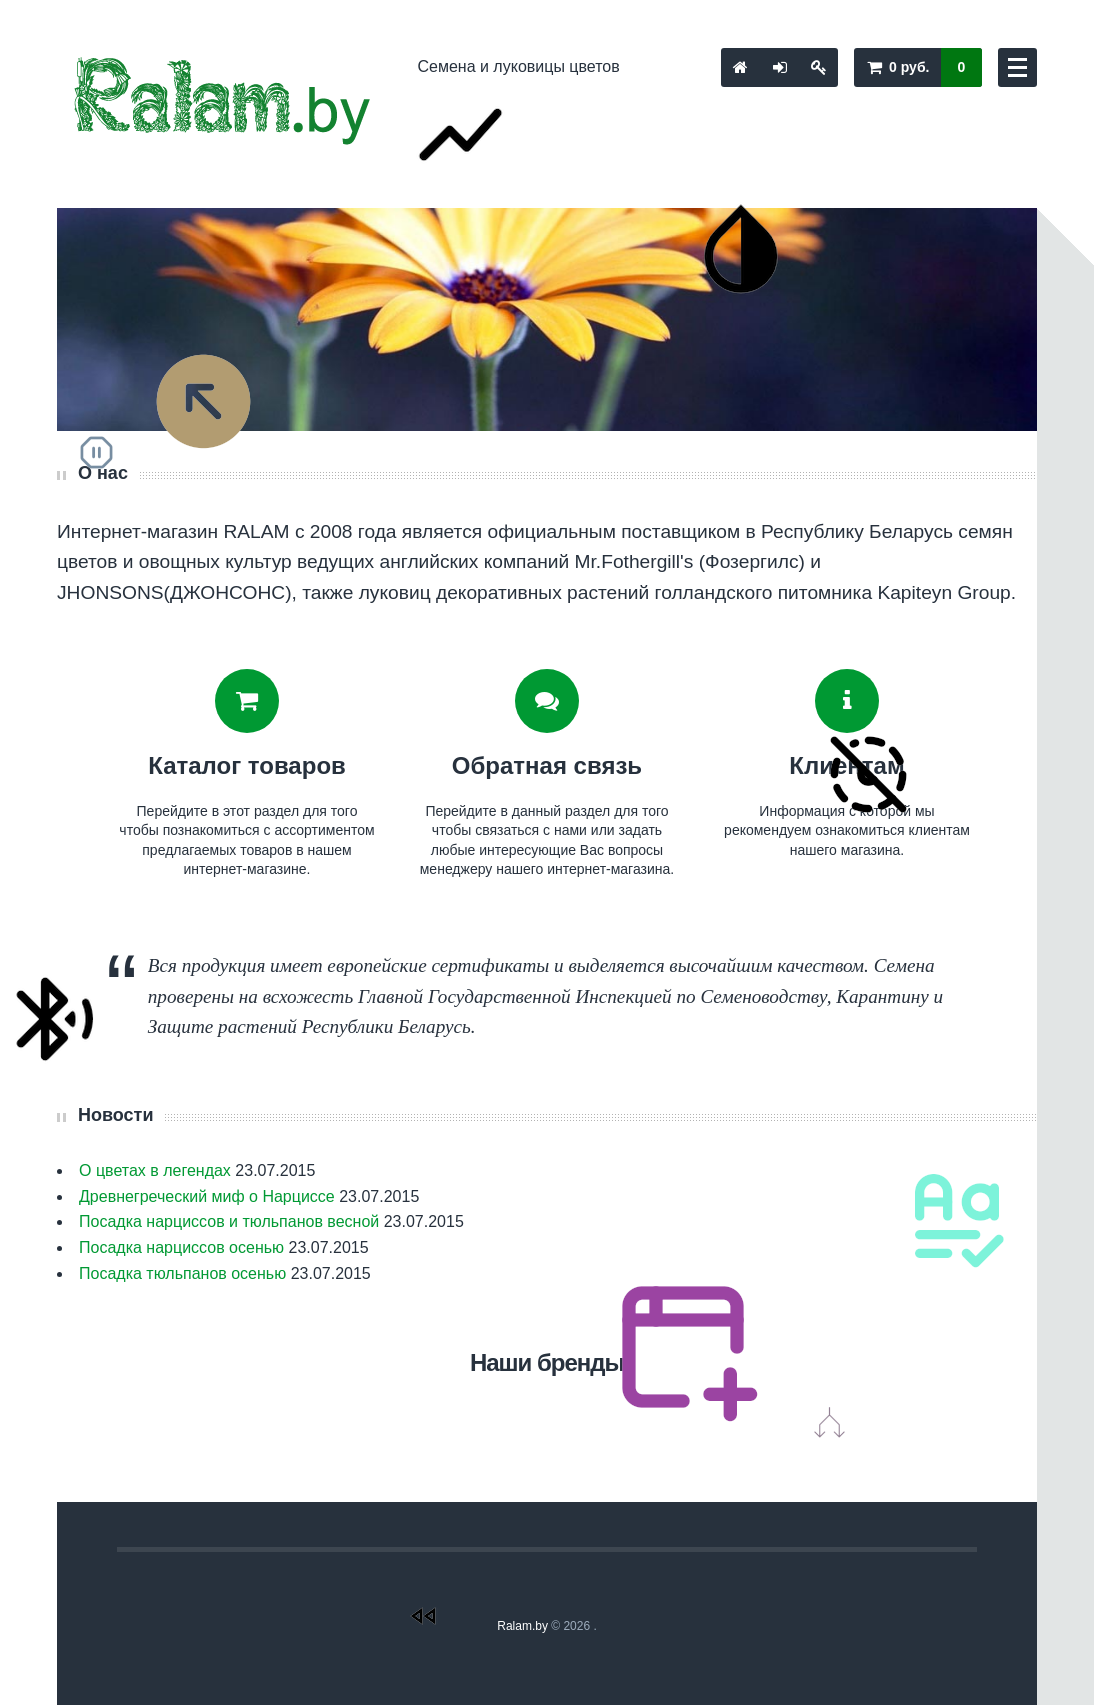 The width and height of the screenshot is (1094, 1705). Describe the element at coordinates (460, 134) in the screenshot. I see `view analytics or statistics` at that location.